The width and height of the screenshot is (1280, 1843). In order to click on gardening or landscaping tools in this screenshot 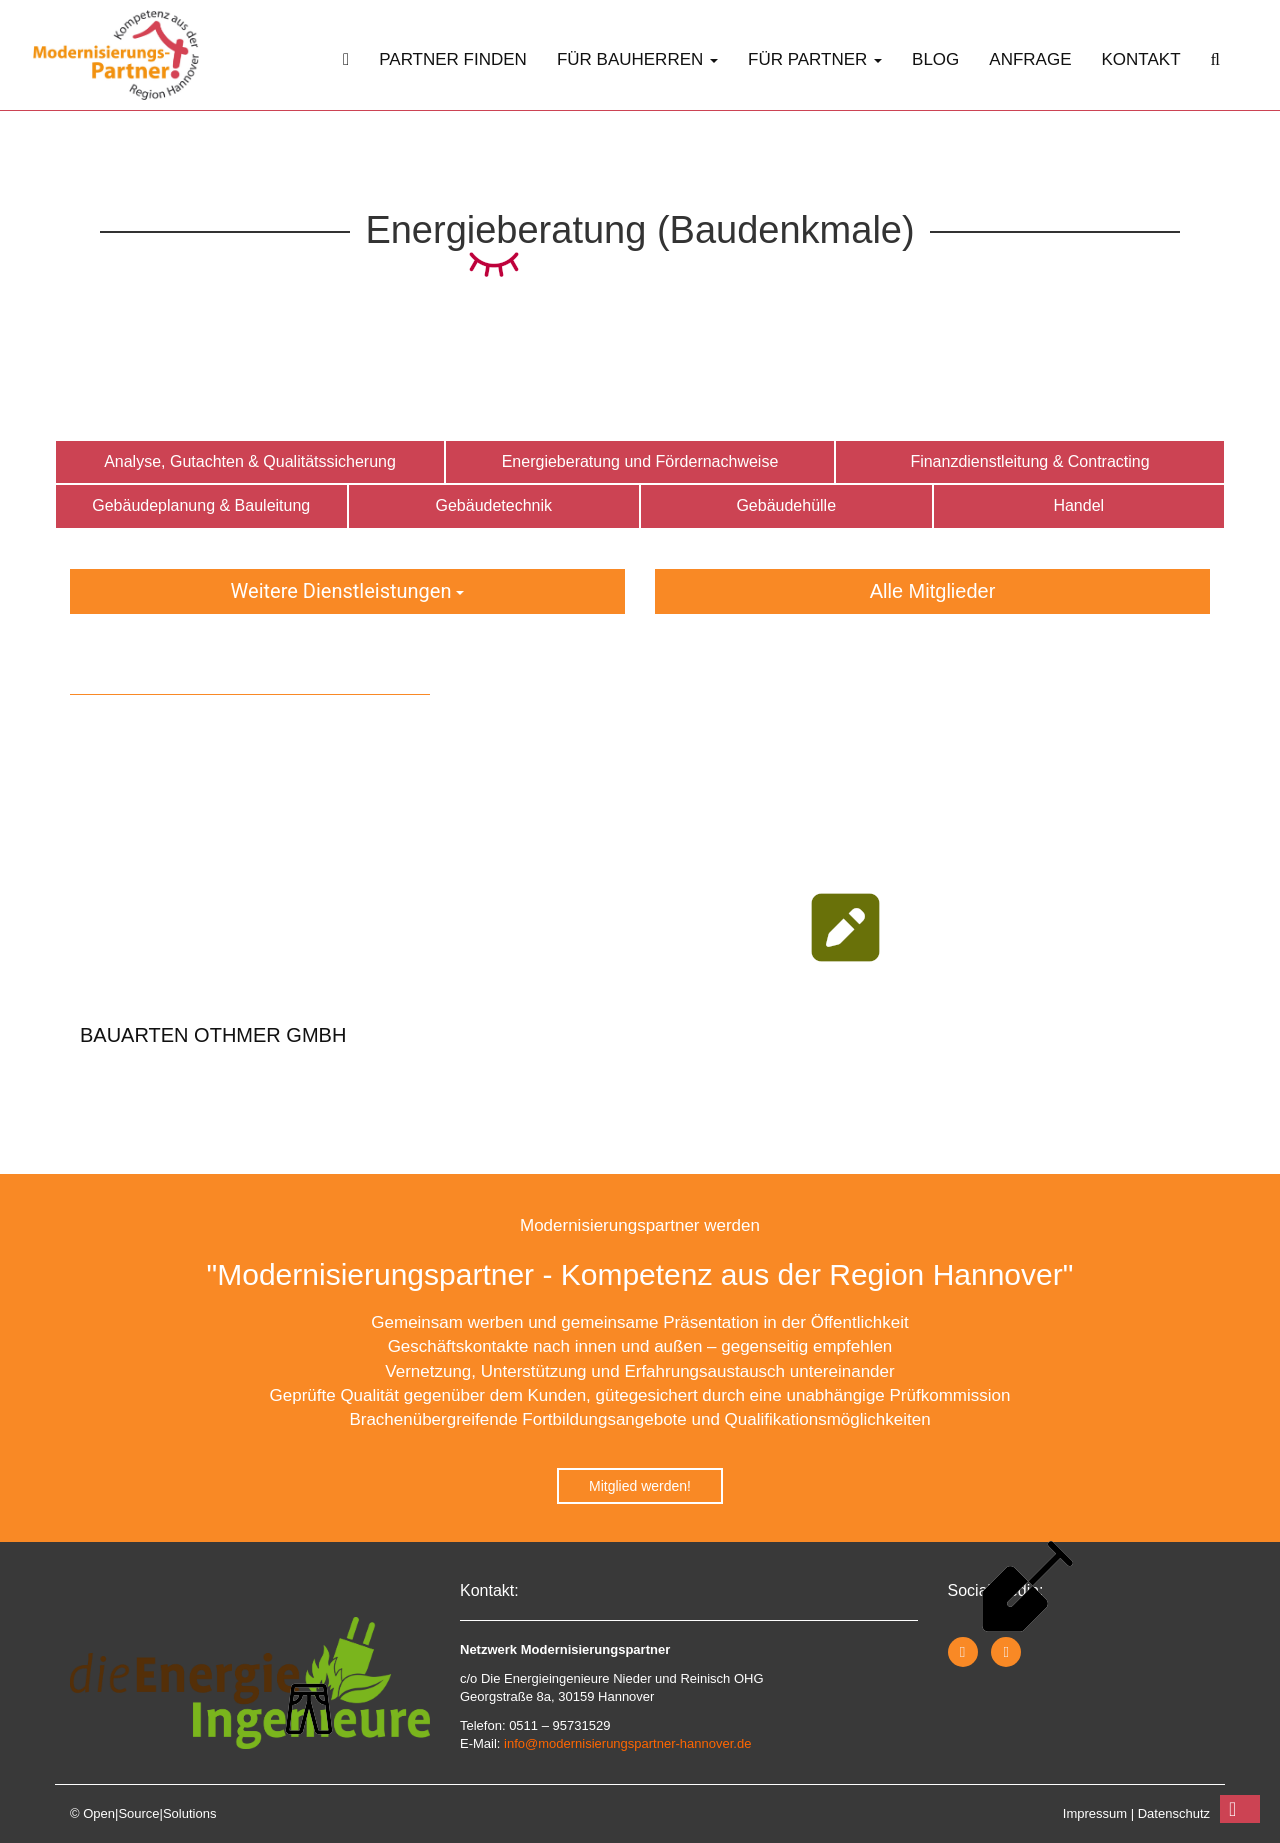, I will do `click(1026, 1588)`.